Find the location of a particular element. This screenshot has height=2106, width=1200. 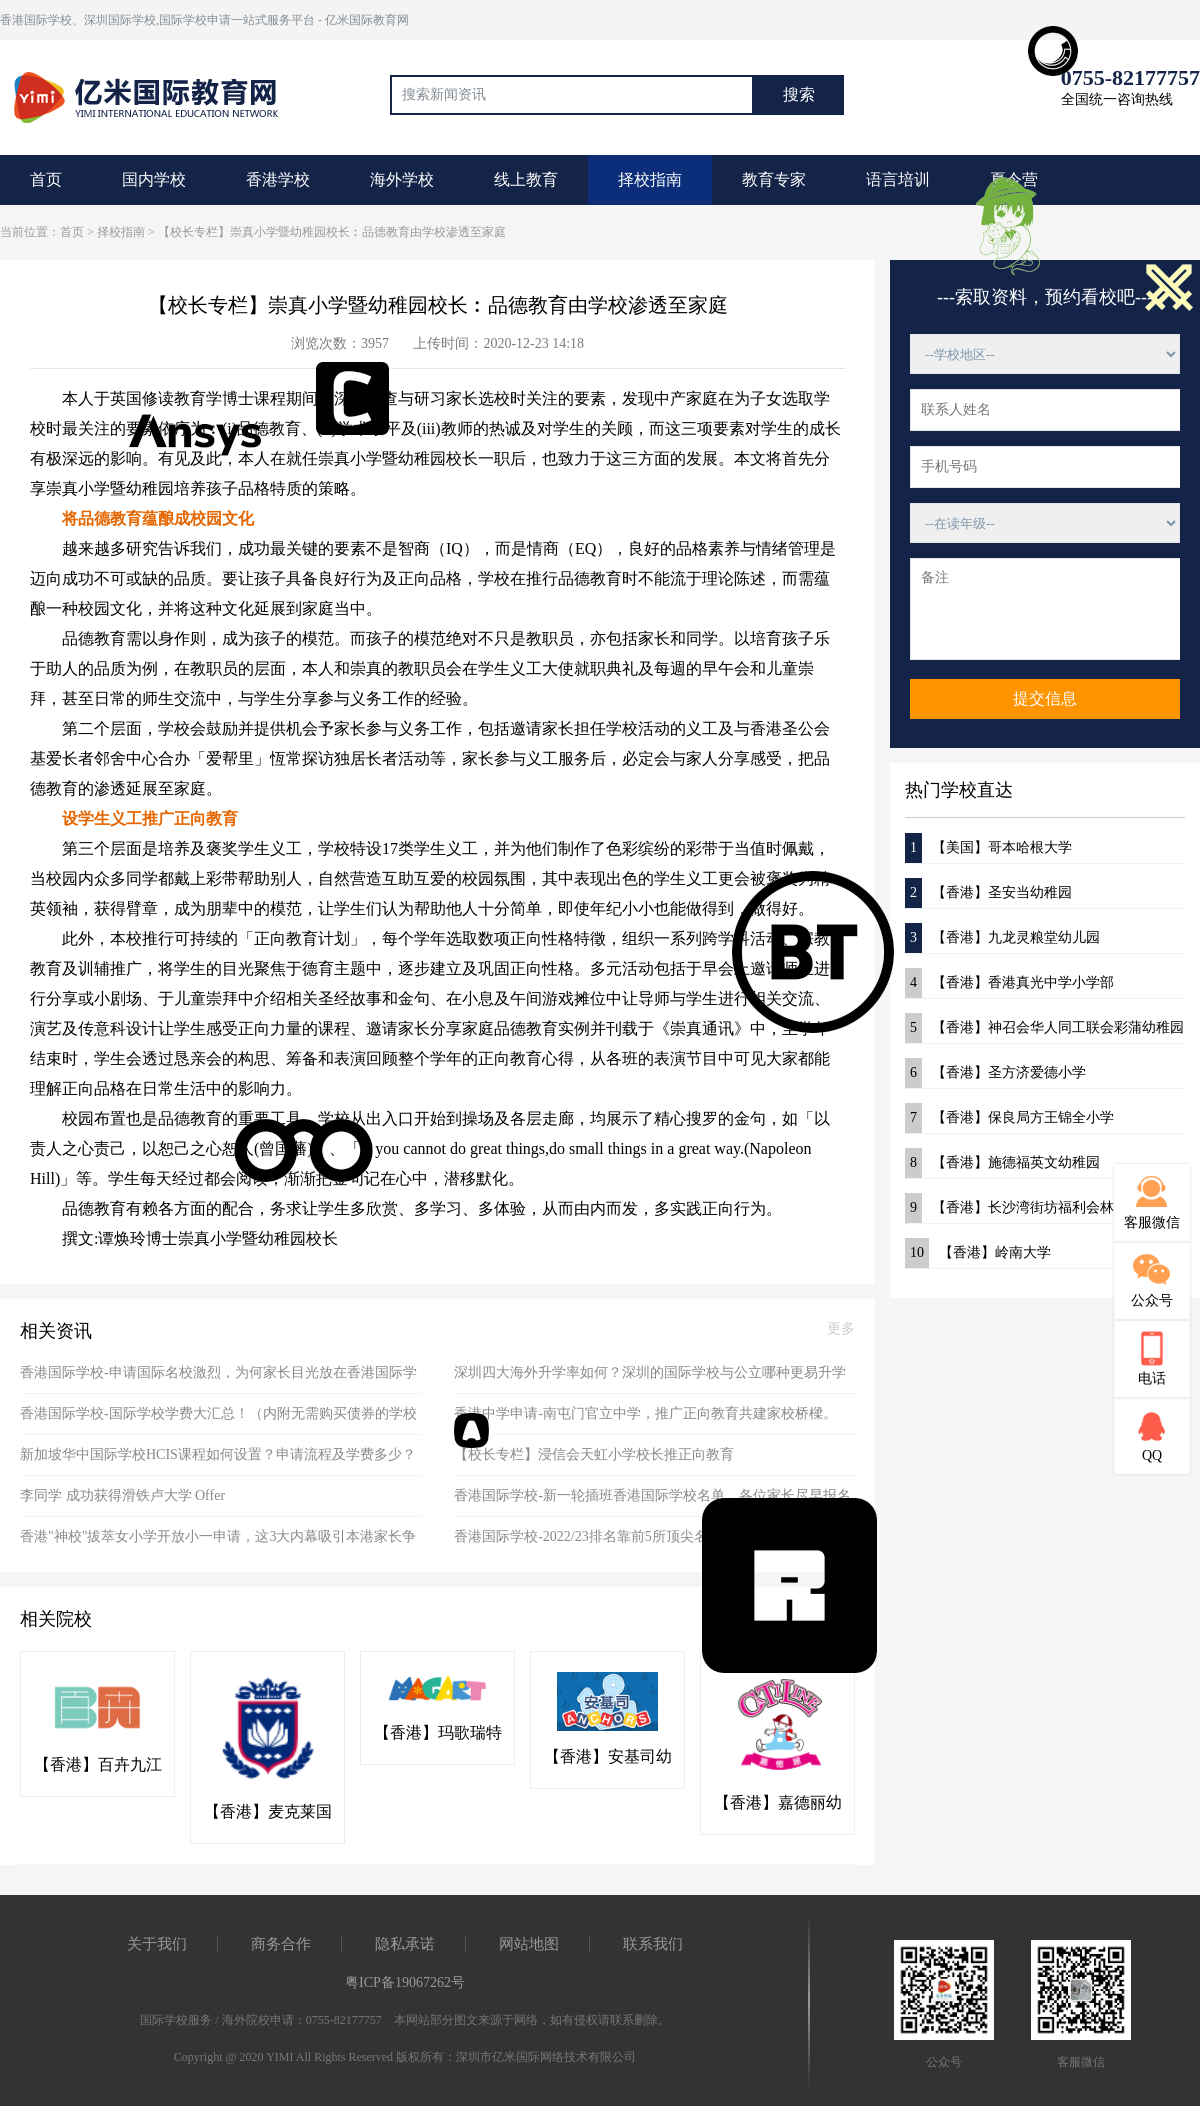

launch ren'py visual novel engine is located at coordinates (1008, 226).